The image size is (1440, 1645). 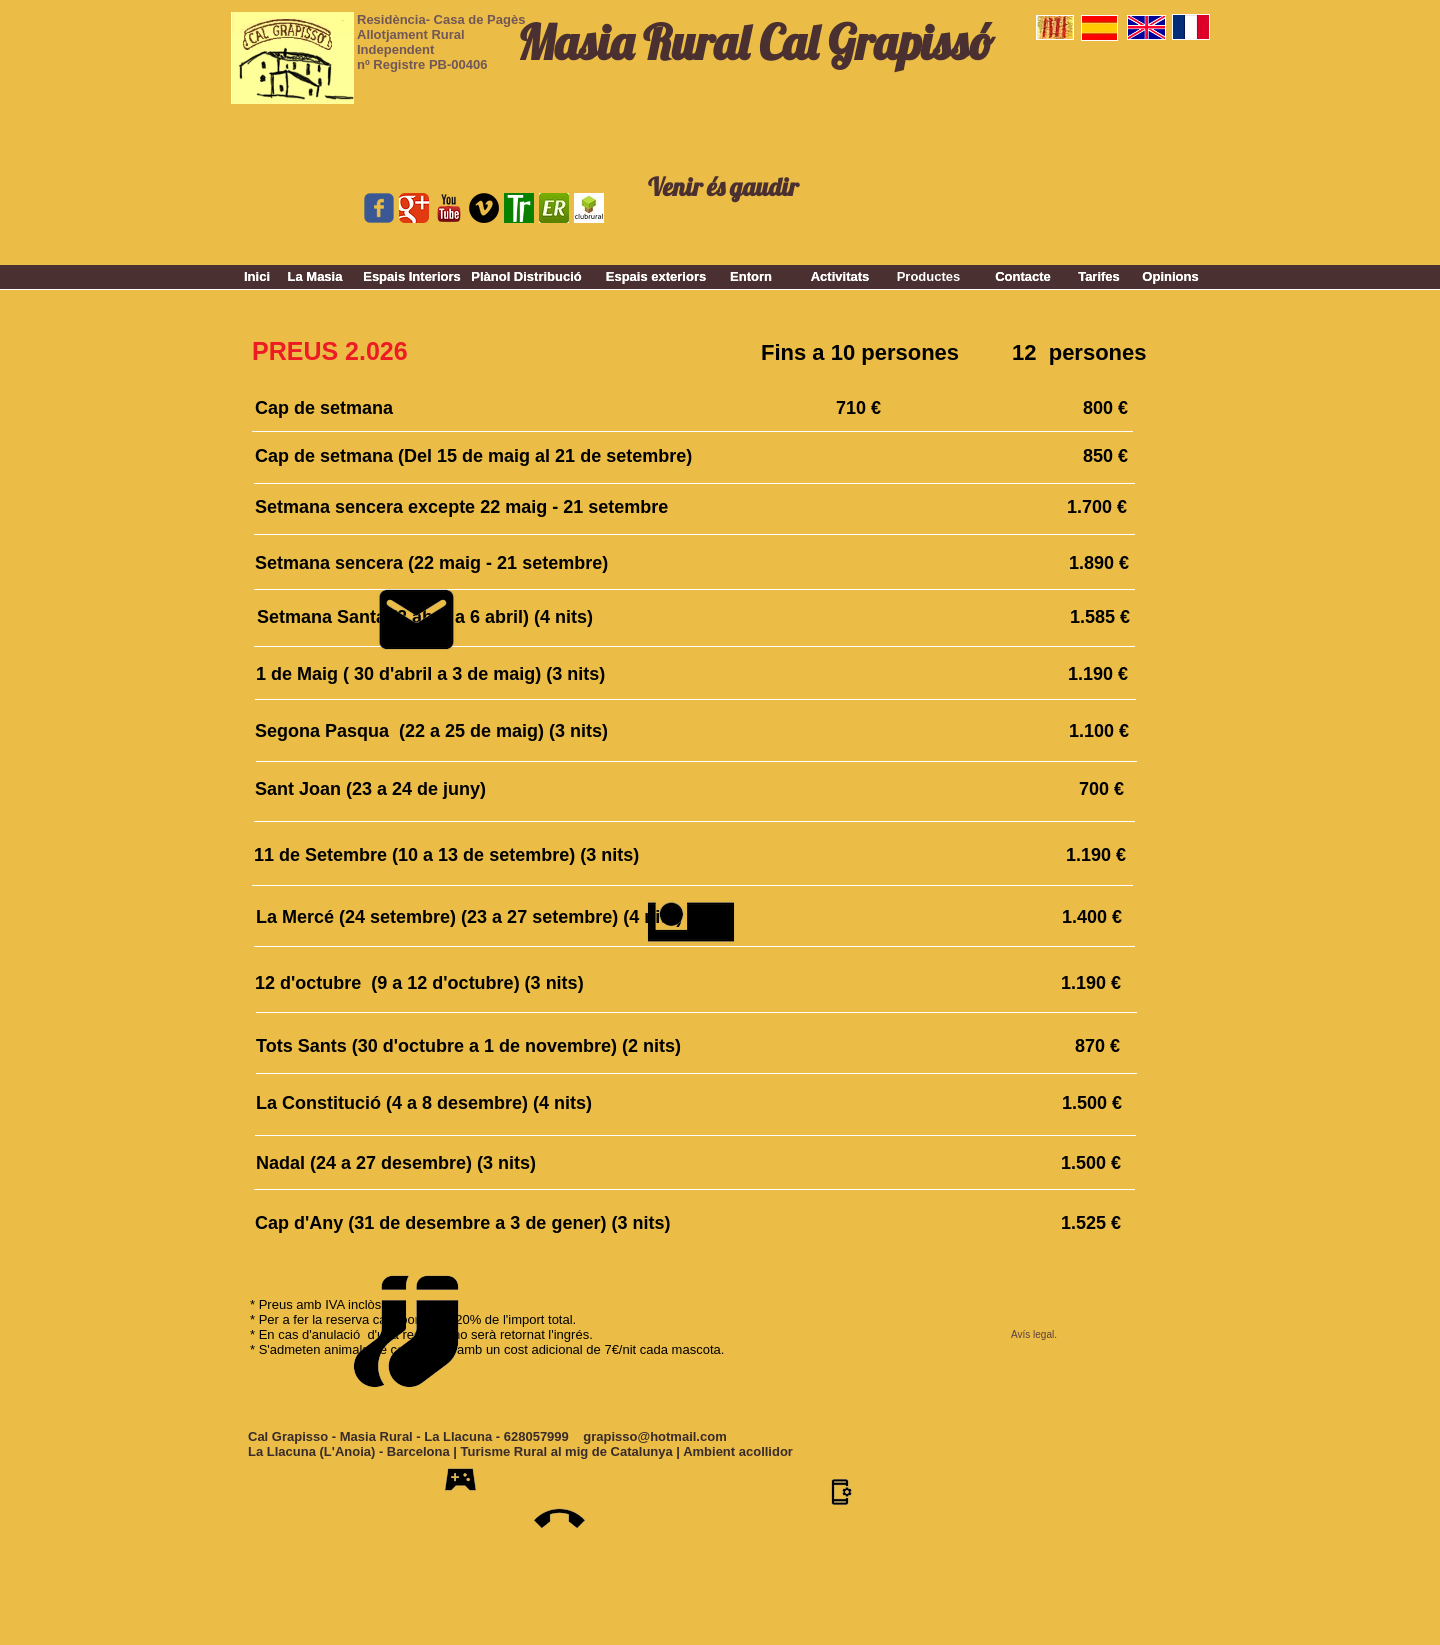 I want to click on select first class or suite seating, so click(x=691, y=922).